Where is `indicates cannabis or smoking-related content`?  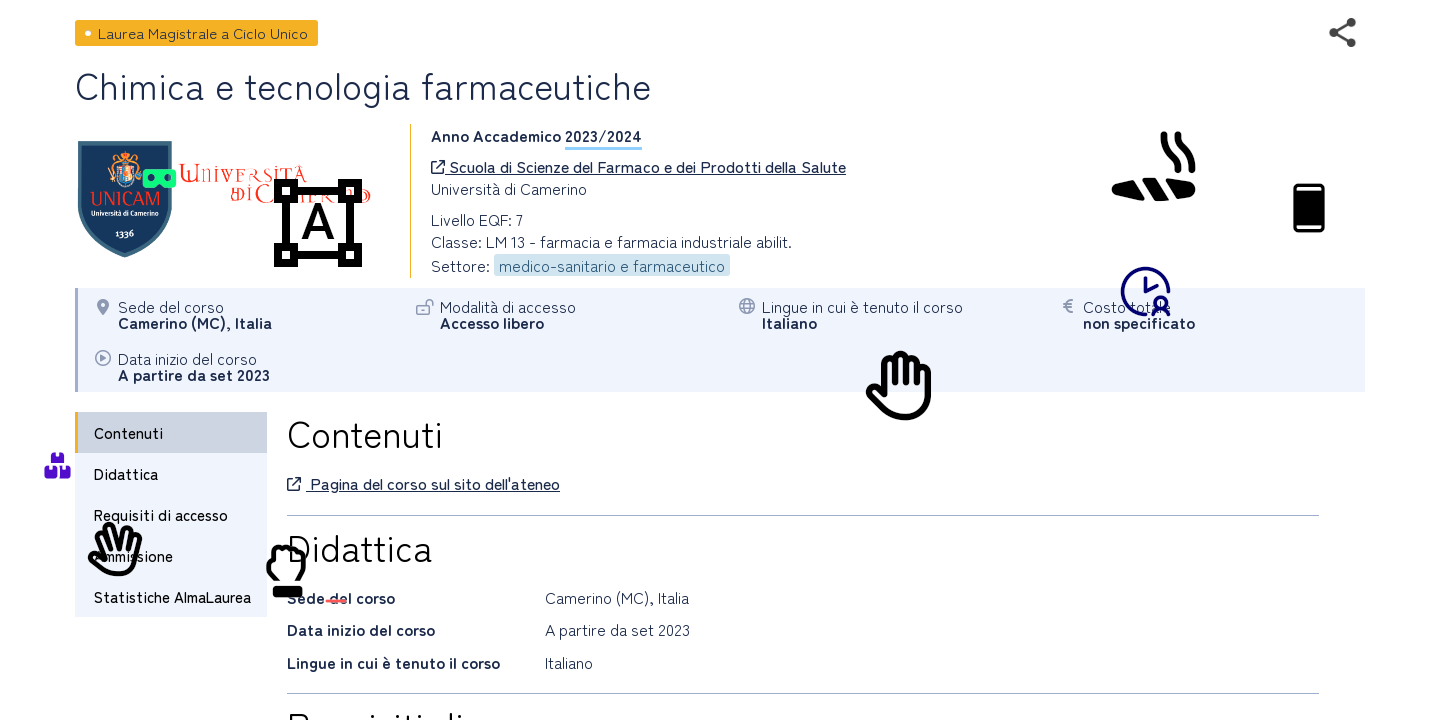
indicates cannabis or smoking-related content is located at coordinates (1153, 168).